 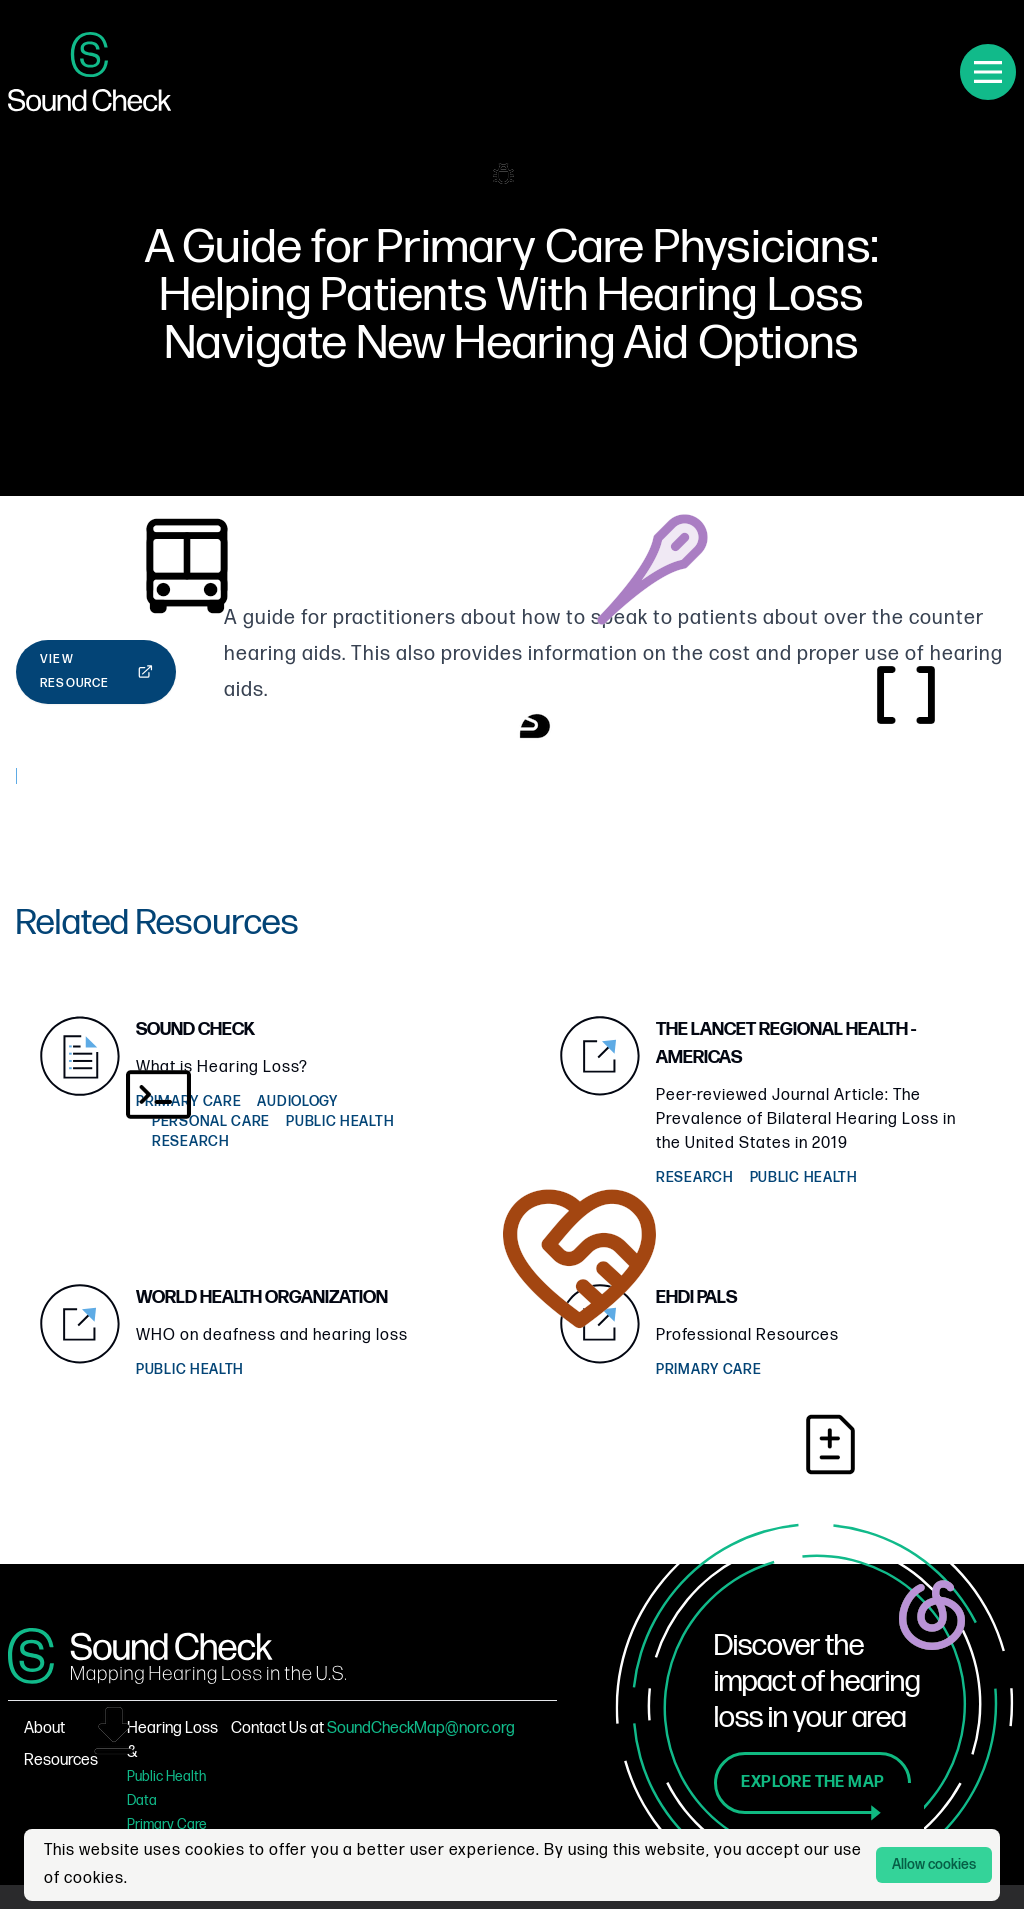 What do you see at coordinates (535, 726) in the screenshot?
I see `access motorsports or racing content` at bounding box center [535, 726].